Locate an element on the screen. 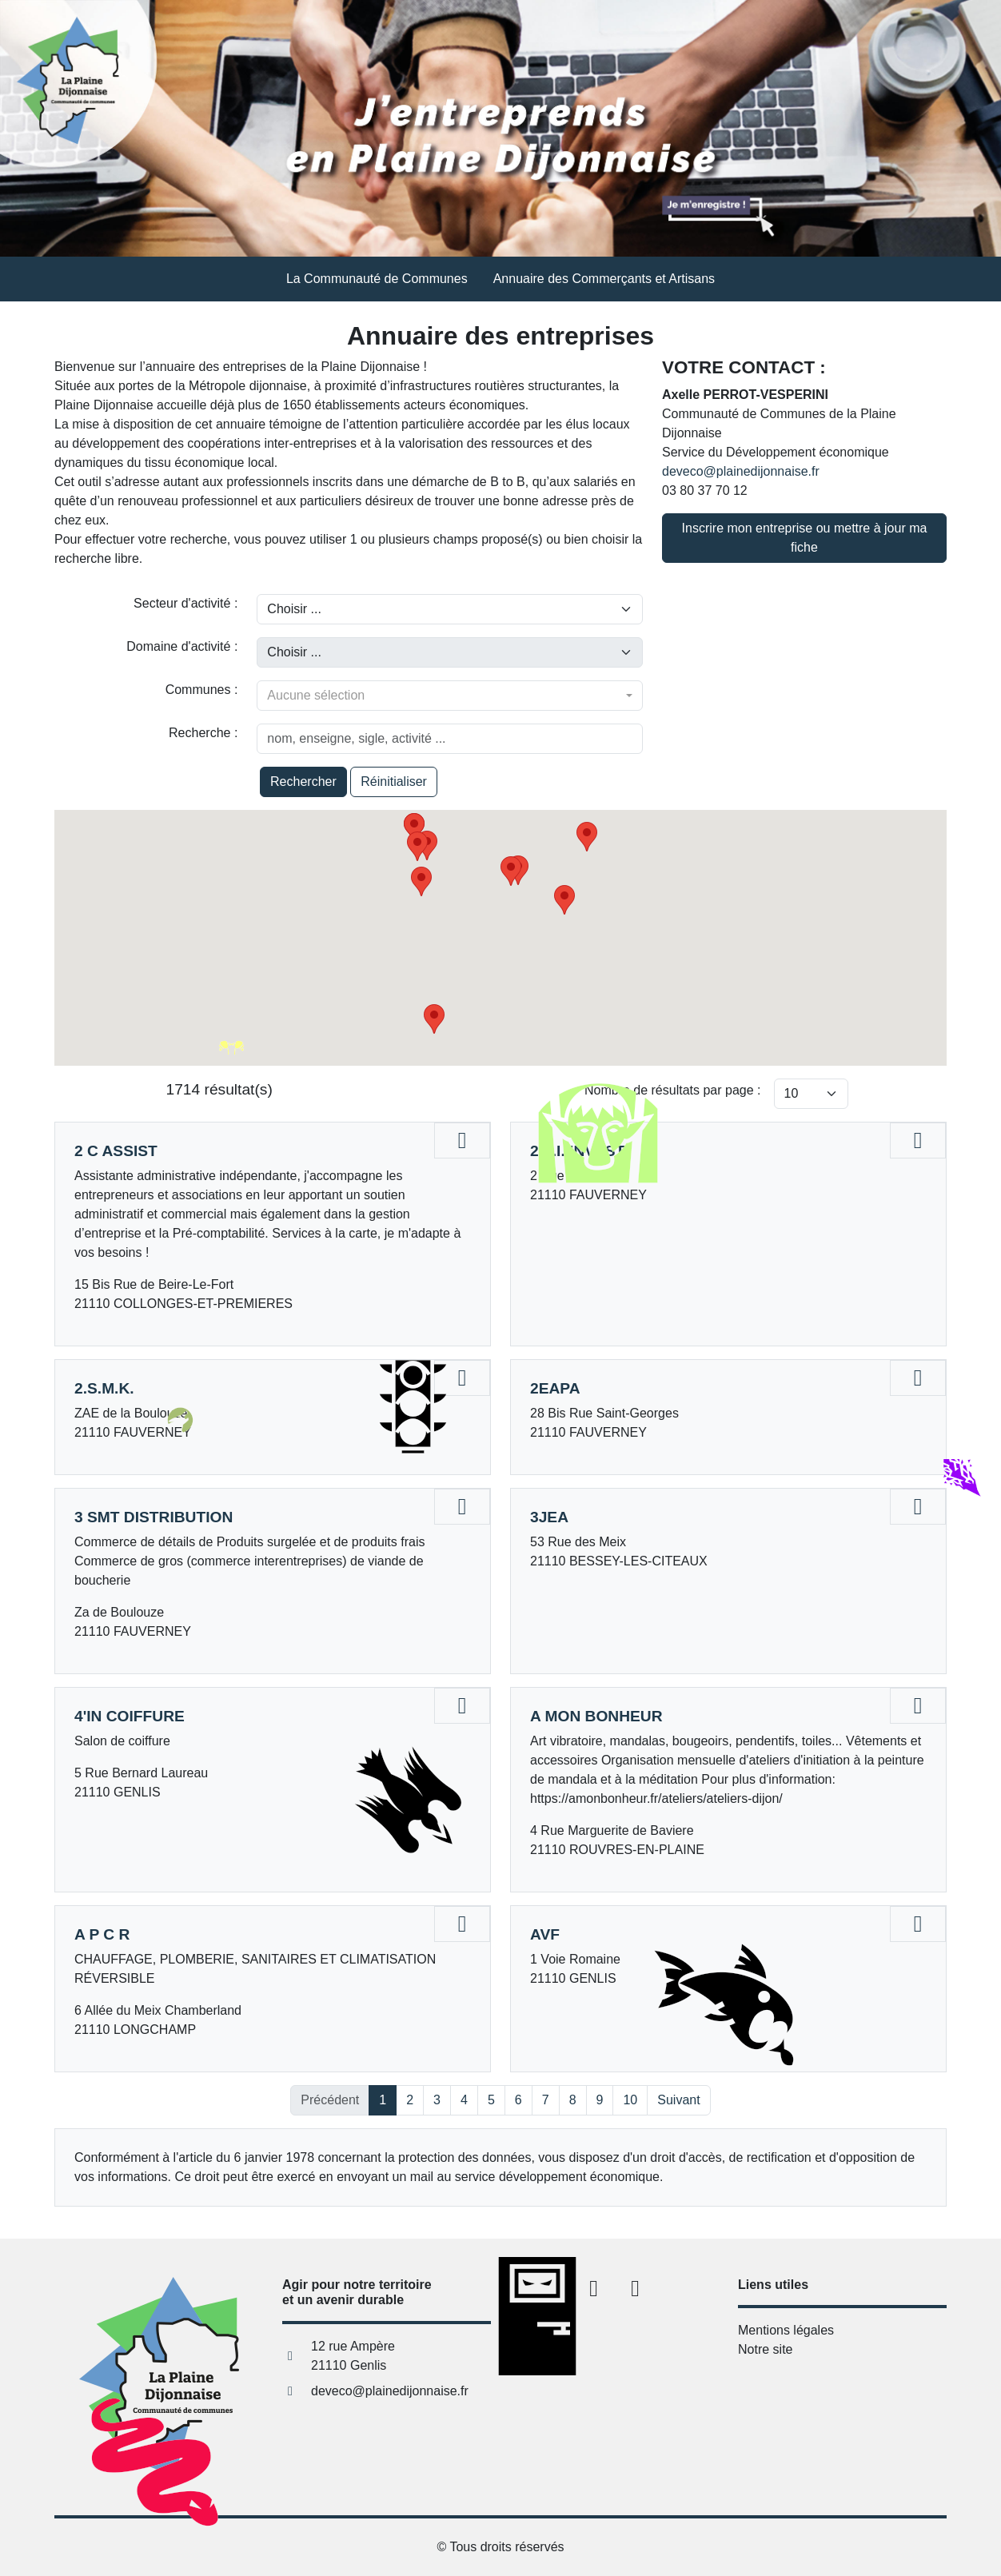 This screenshot has height=2576, width=1001. equip shoulder armor to your character is located at coordinates (231, 1047).